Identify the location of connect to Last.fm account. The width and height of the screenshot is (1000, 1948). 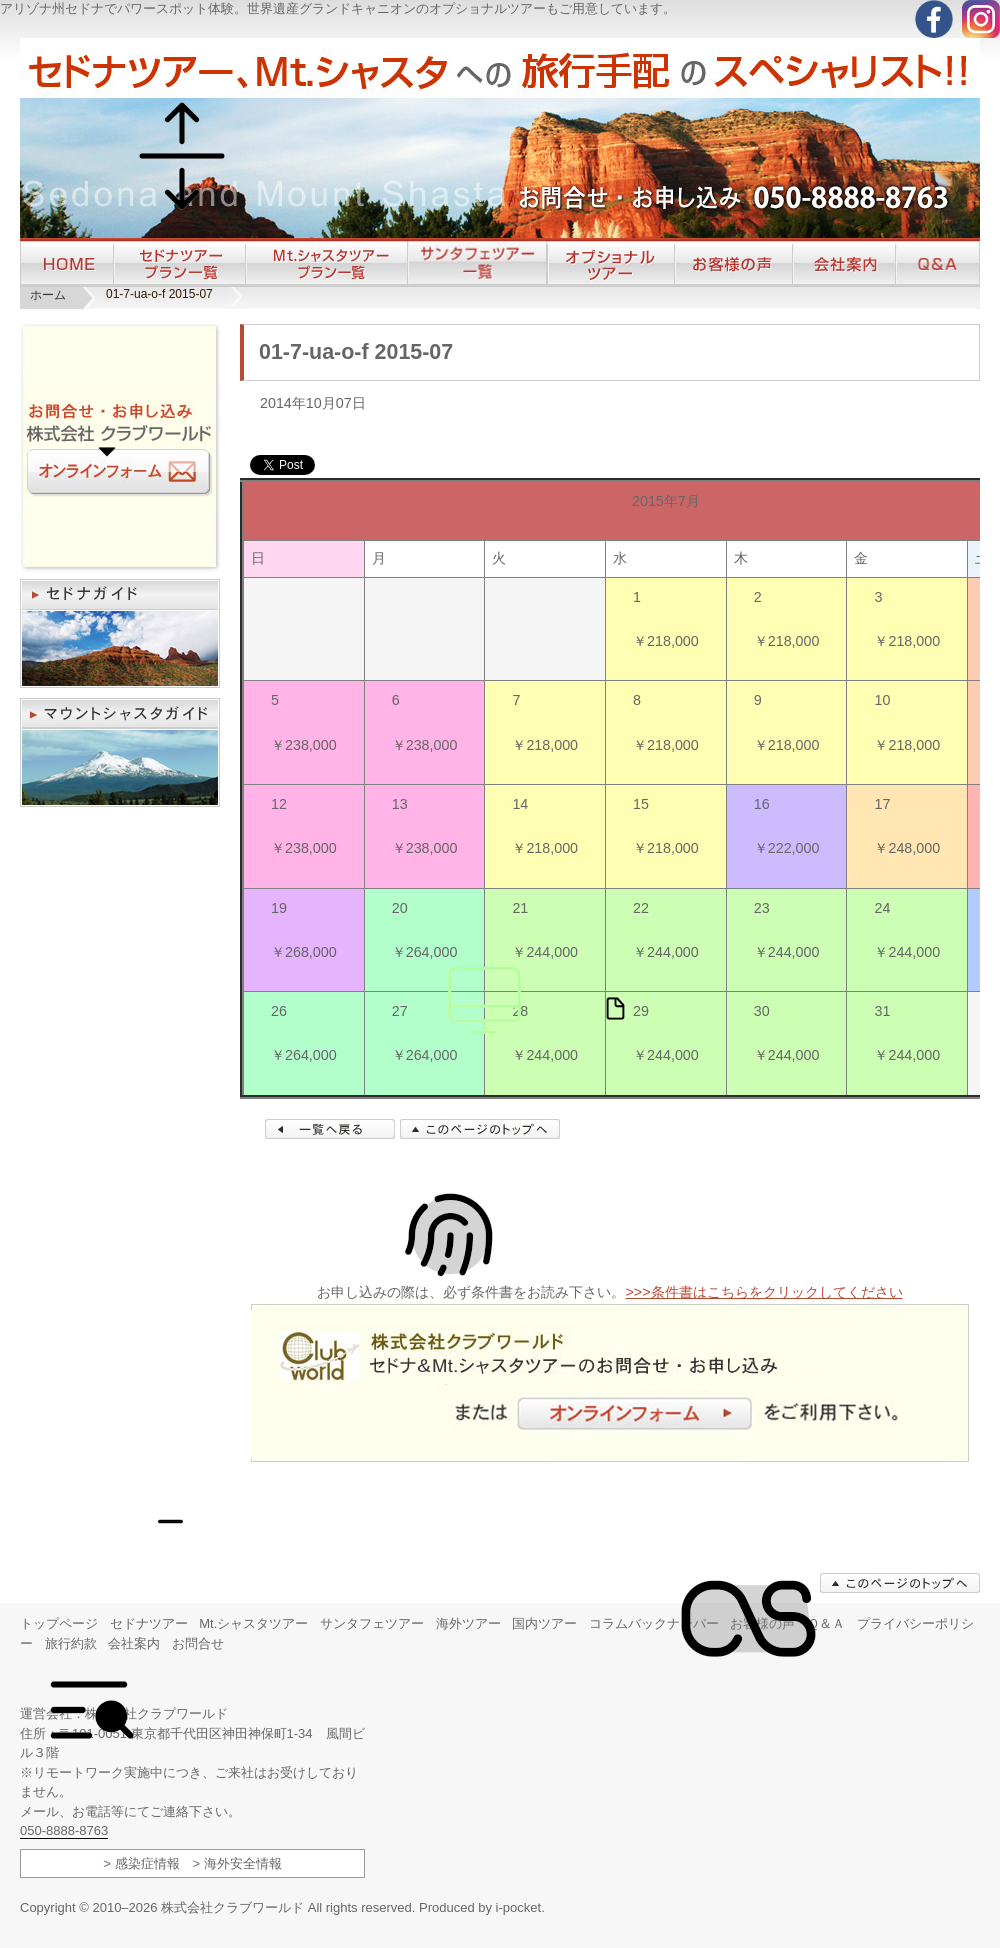
(748, 1616).